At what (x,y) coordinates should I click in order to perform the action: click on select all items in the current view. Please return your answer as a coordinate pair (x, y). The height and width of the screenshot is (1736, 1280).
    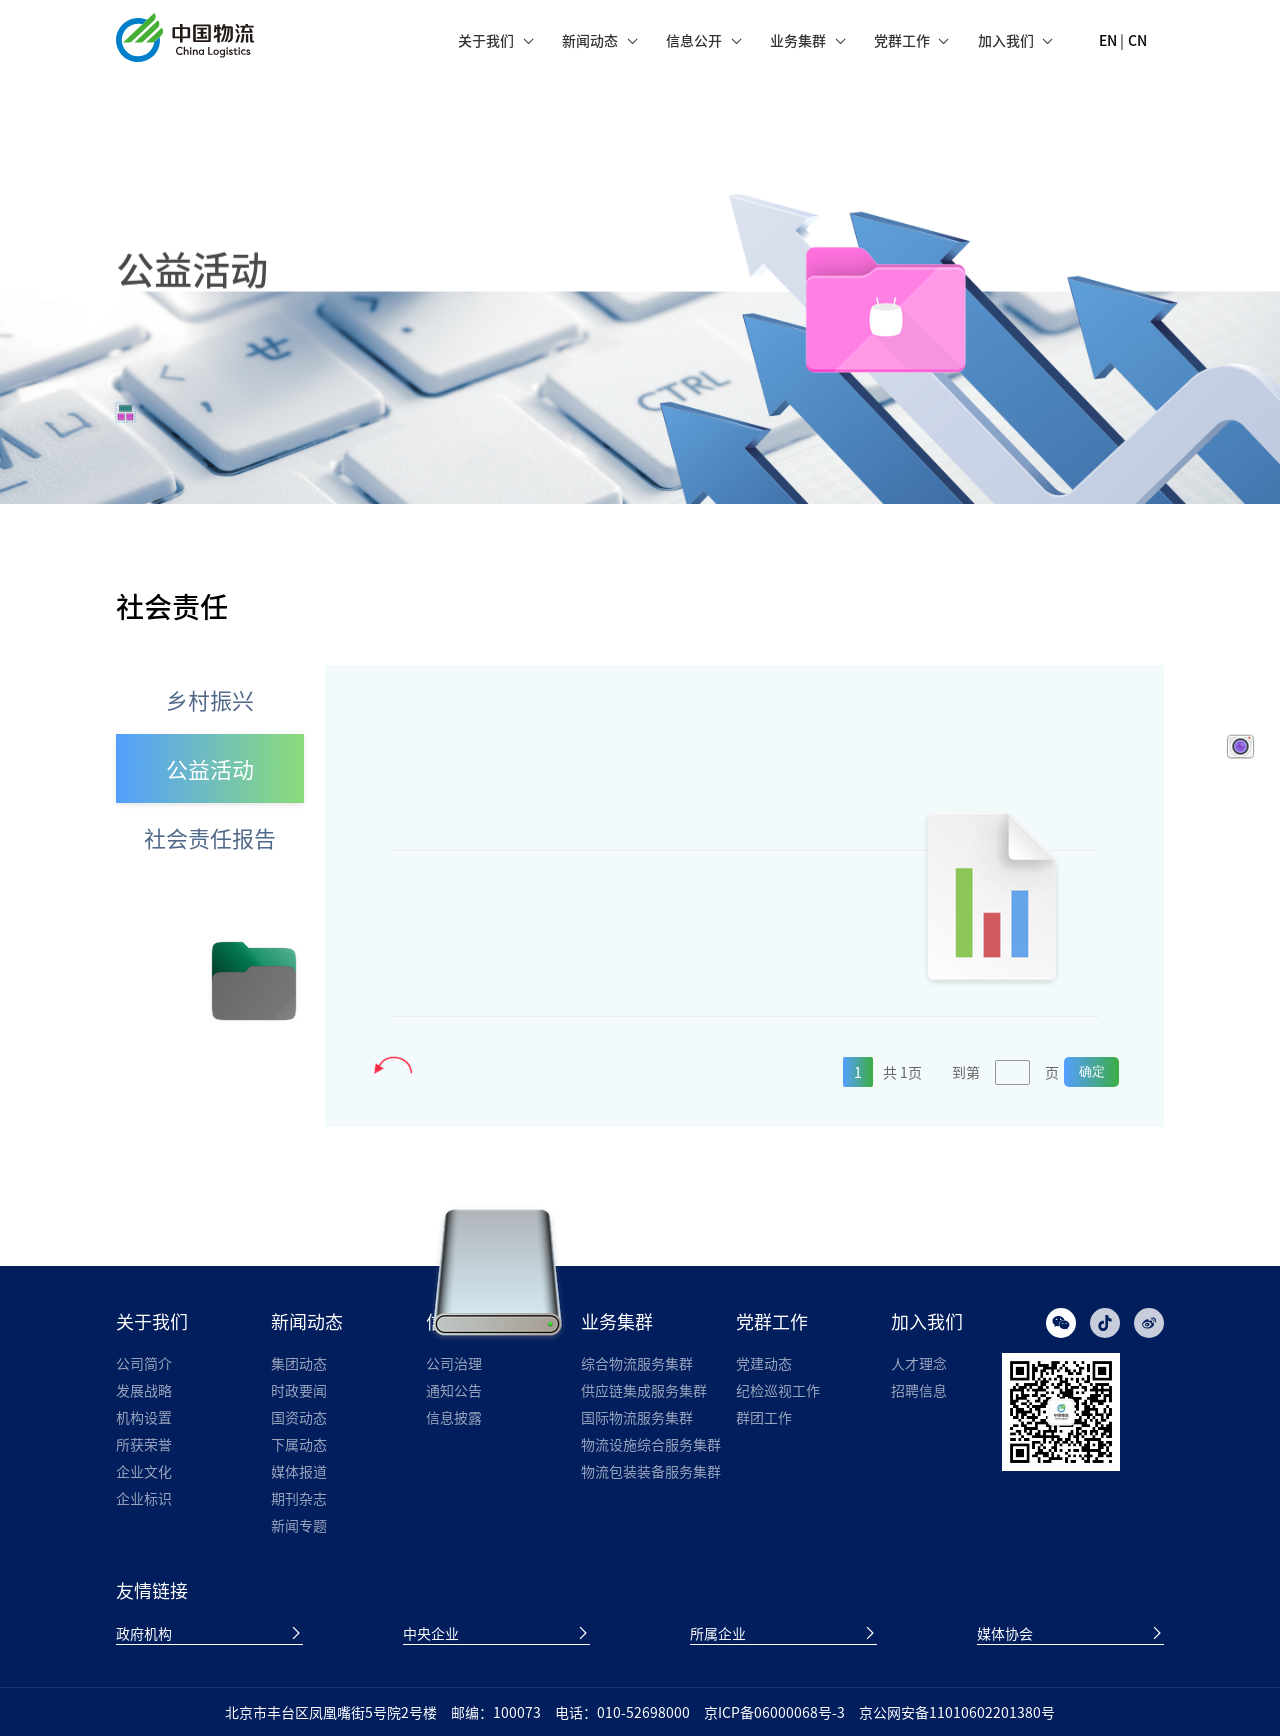
    Looking at the image, I should click on (125, 412).